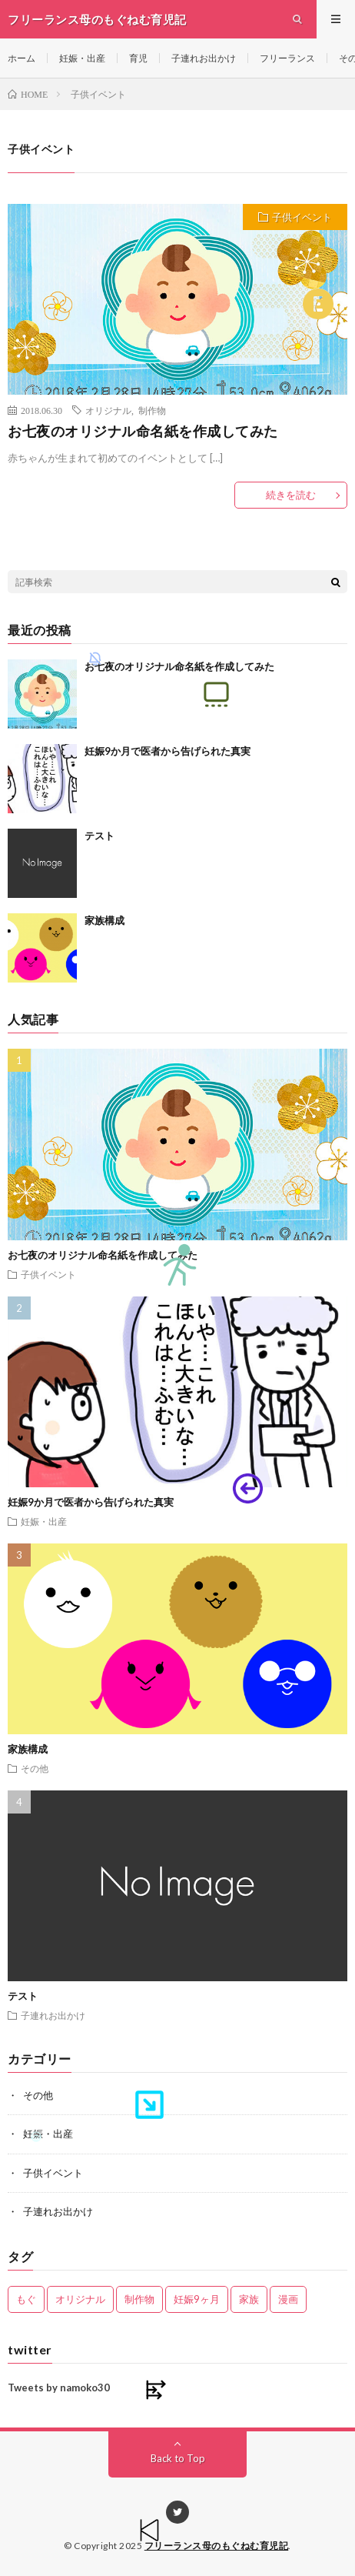  What do you see at coordinates (95, 659) in the screenshot?
I see `mute notifications` at bounding box center [95, 659].